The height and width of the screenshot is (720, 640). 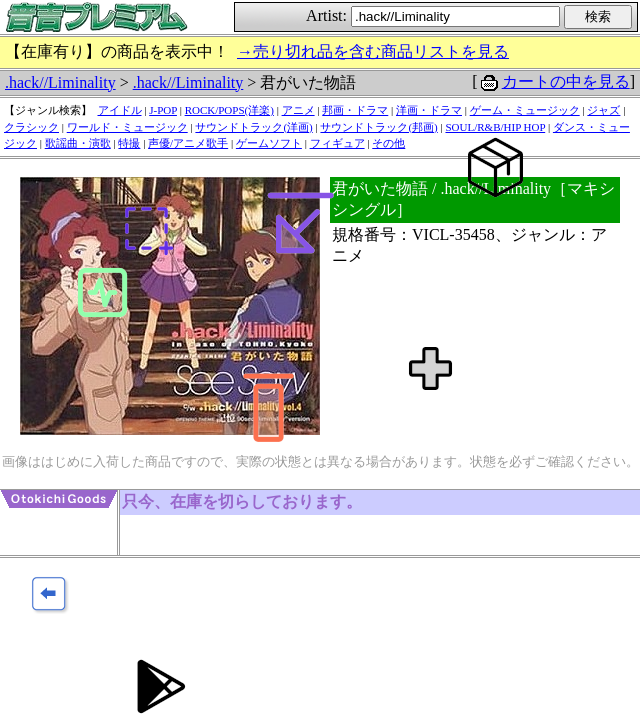 What do you see at coordinates (156, 686) in the screenshot?
I see `open google play store` at bounding box center [156, 686].